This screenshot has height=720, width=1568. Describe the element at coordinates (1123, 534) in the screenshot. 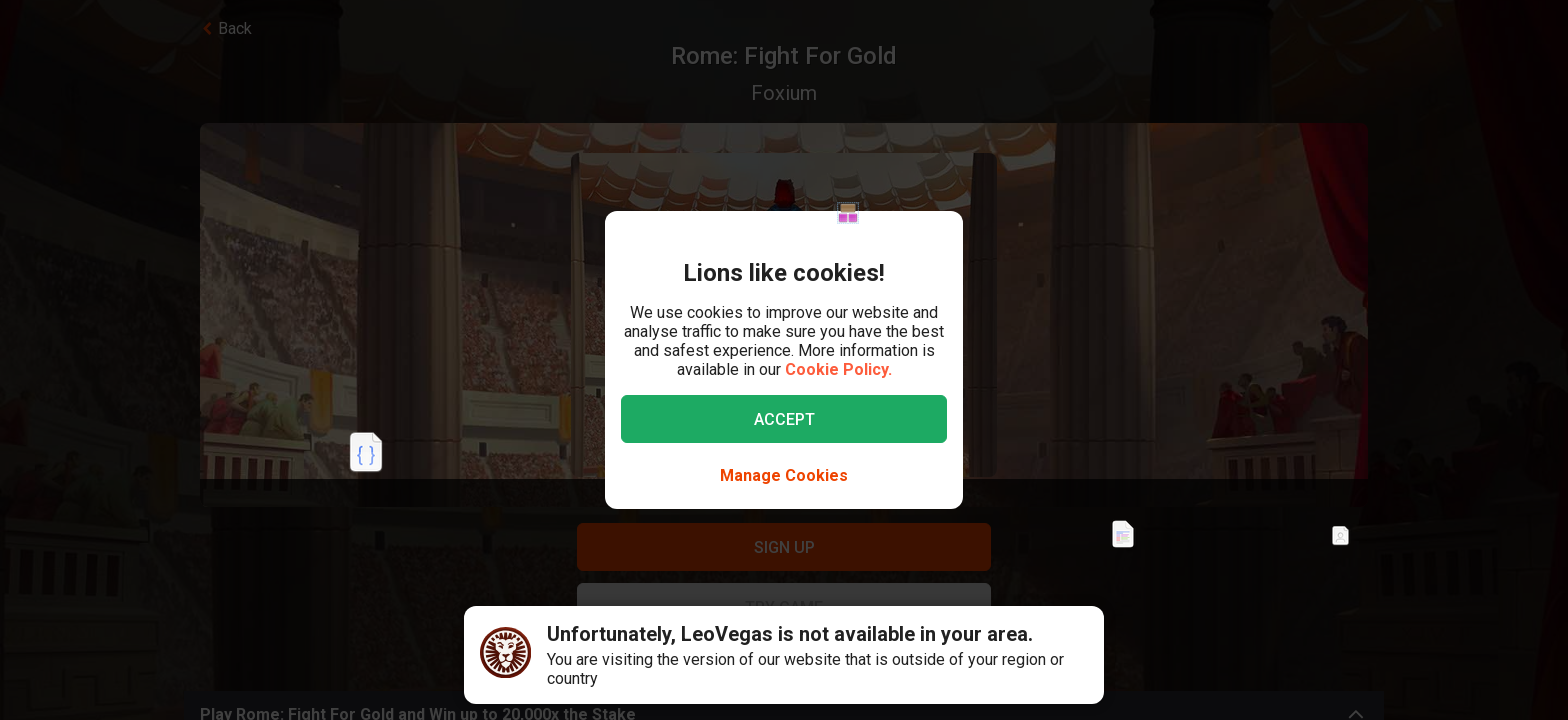

I see `a script or code file` at that location.